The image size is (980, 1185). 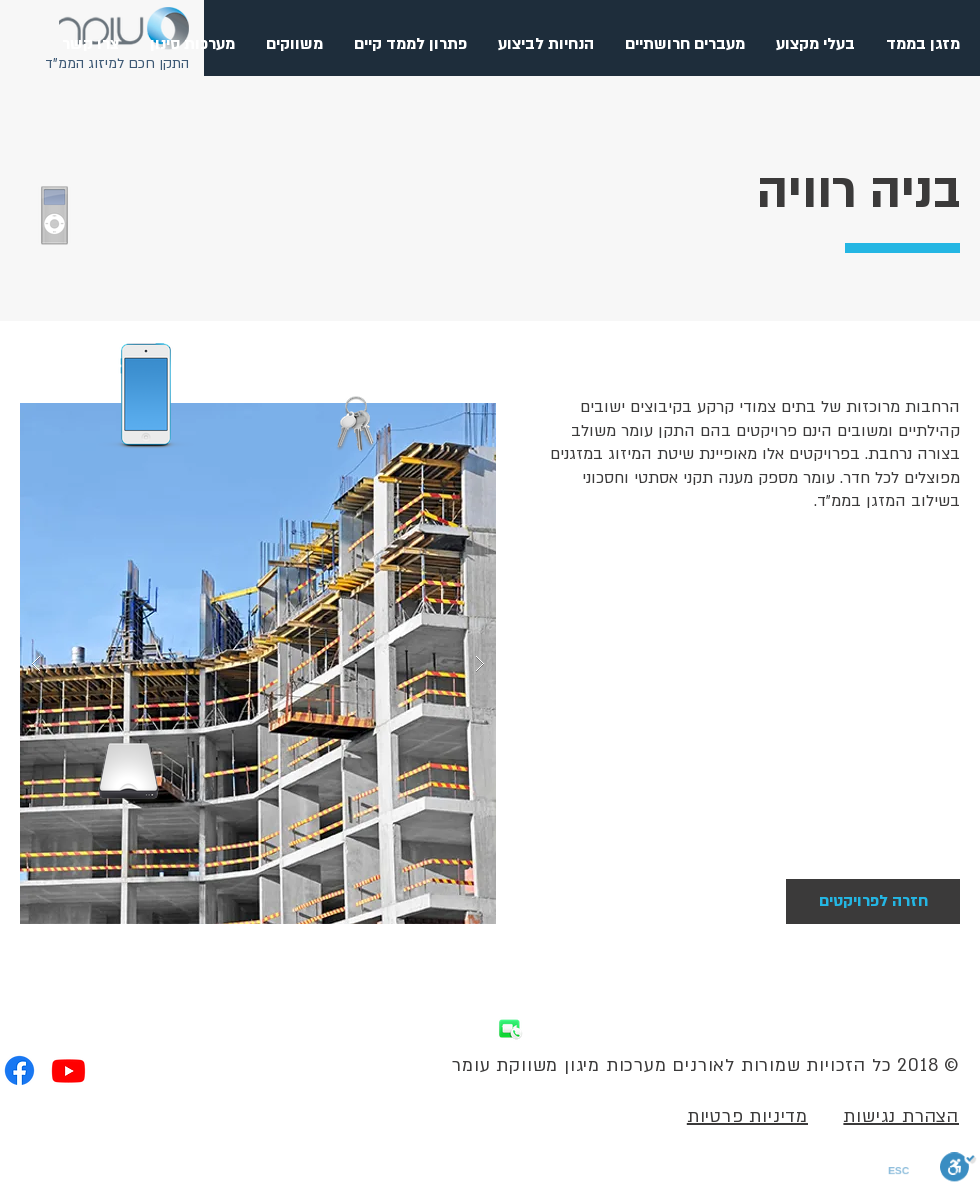 I want to click on iPod nano device connected, so click(x=54, y=215).